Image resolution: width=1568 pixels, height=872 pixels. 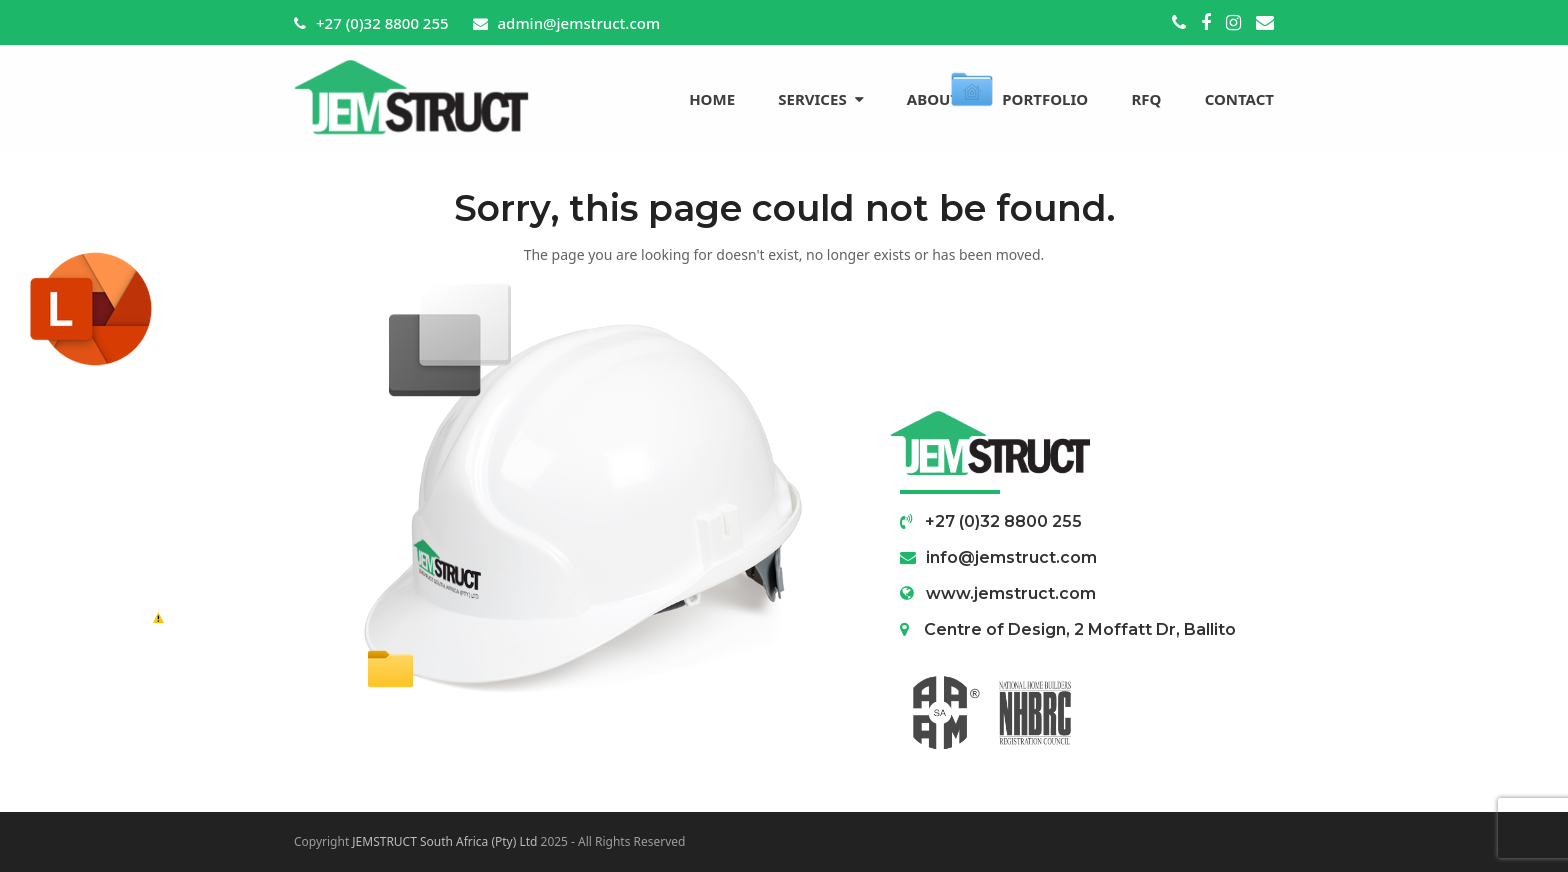 What do you see at coordinates (91, 309) in the screenshot?
I see `open microsoft lens app` at bounding box center [91, 309].